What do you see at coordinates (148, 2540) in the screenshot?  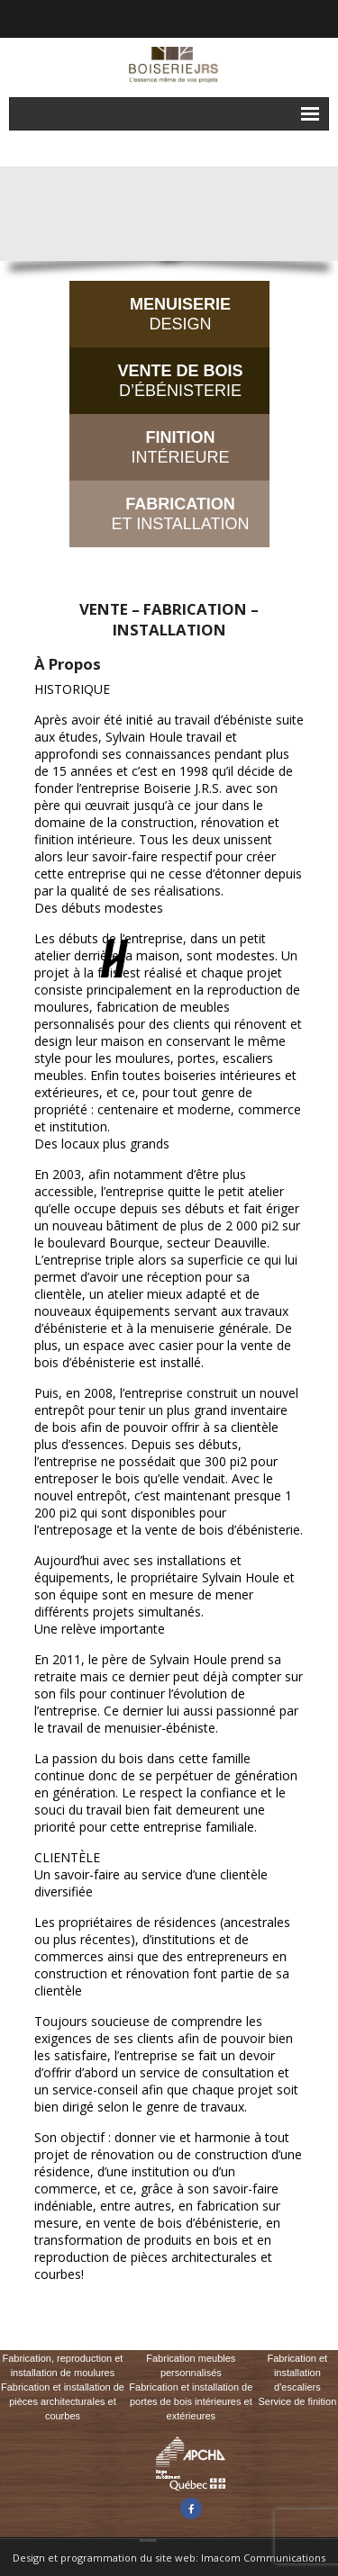 I see `visit Der Spiegel news website` at bounding box center [148, 2540].